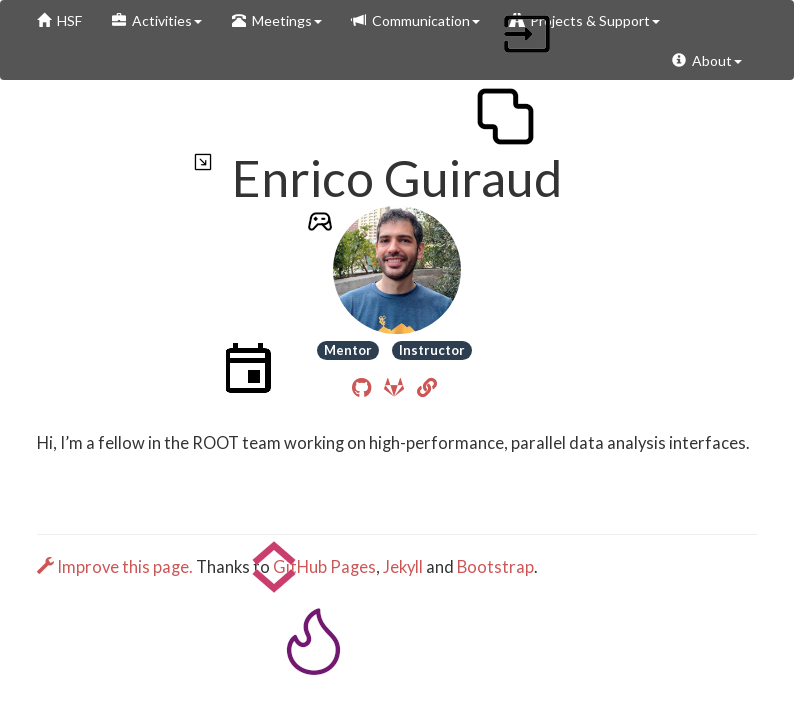 The height and width of the screenshot is (720, 794). What do you see at coordinates (527, 34) in the screenshot?
I see `input or import data into the current view` at bounding box center [527, 34].